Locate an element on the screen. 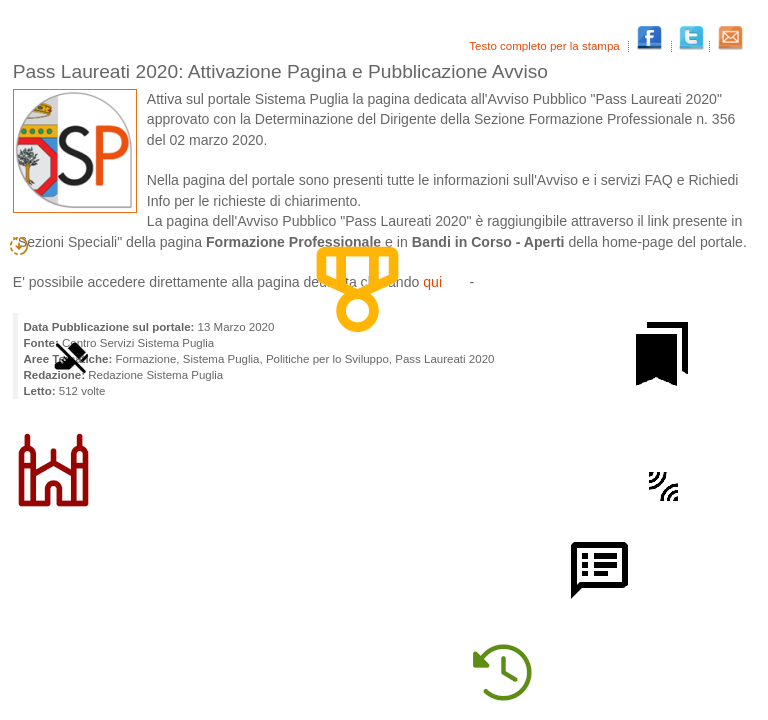 The width and height of the screenshot is (768, 720). view your saved bookmarks is located at coordinates (662, 354).